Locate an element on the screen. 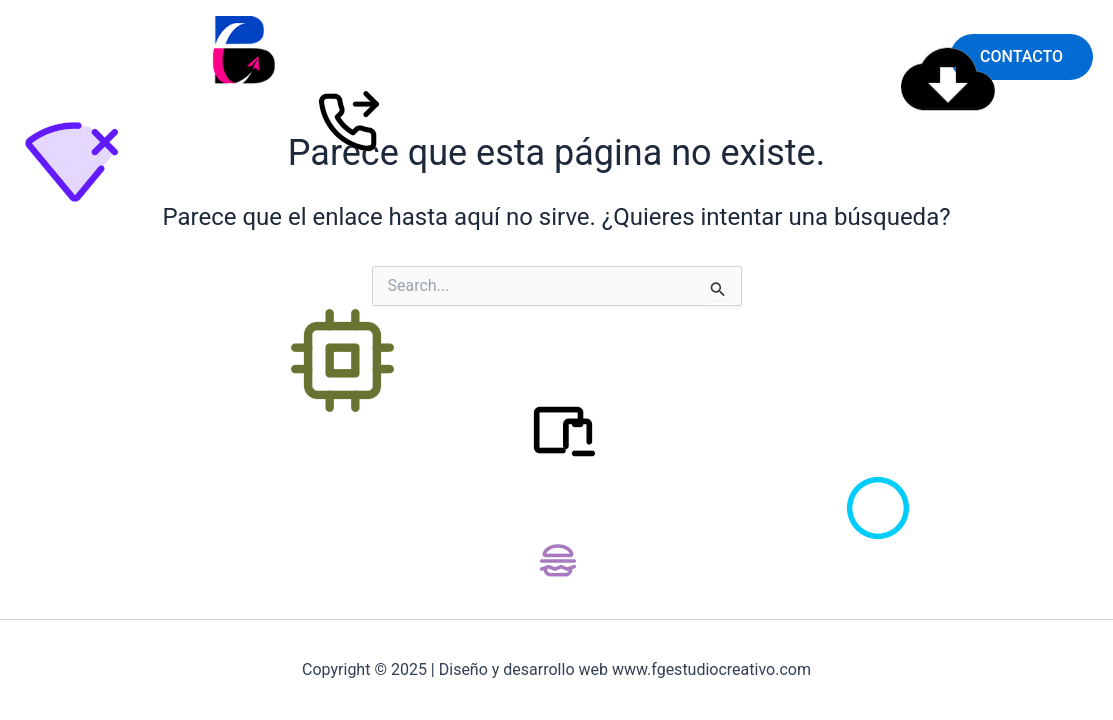 The width and height of the screenshot is (1113, 720). forward an incoming call is located at coordinates (347, 122).